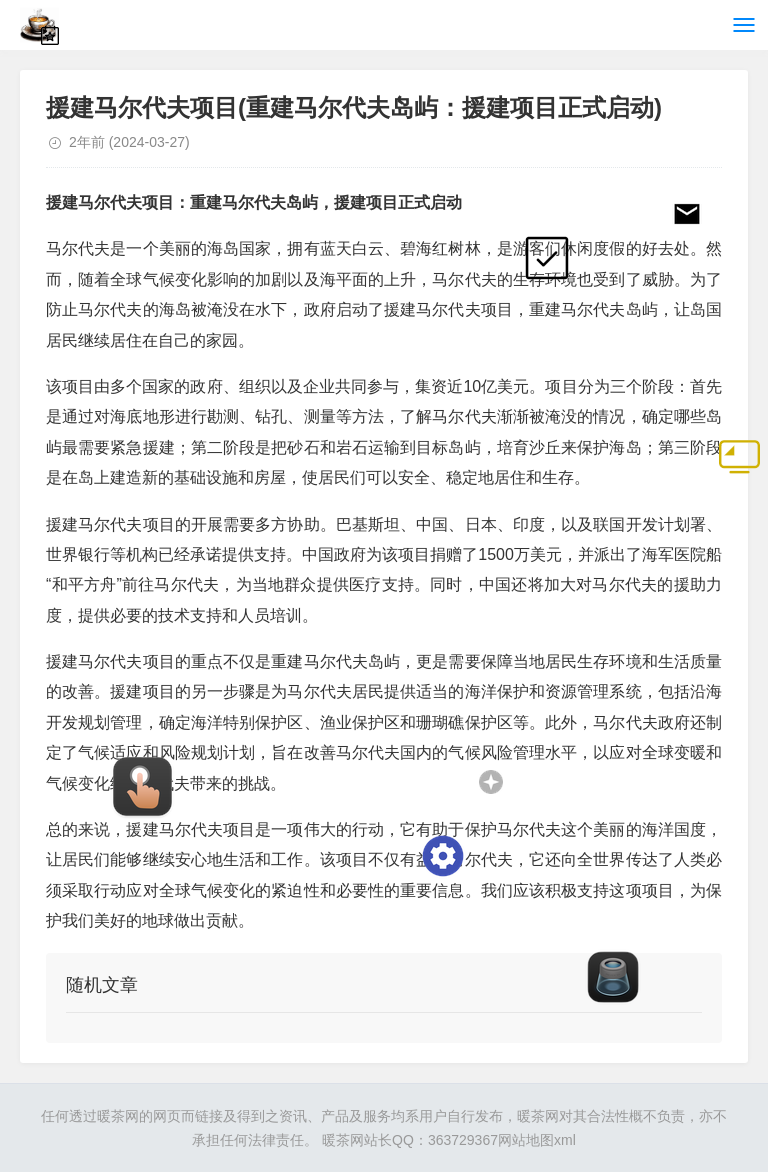 The width and height of the screenshot is (768, 1172). I want to click on open your email inbox, so click(687, 214).